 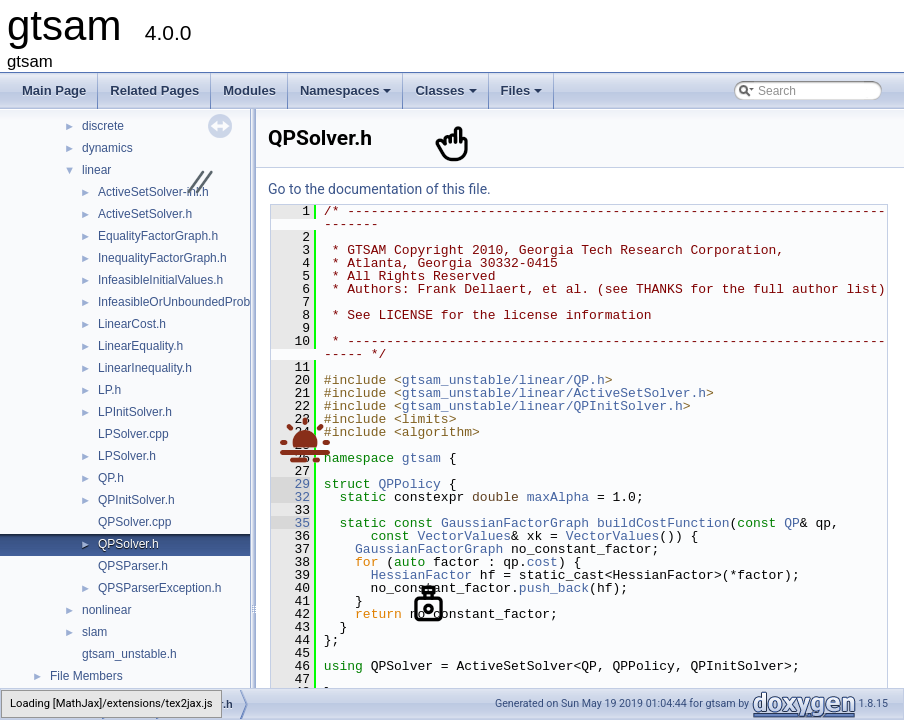 What do you see at coordinates (200, 182) in the screenshot?
I see `indicates a separator or divider between elements` at bounding box center [200, 182].